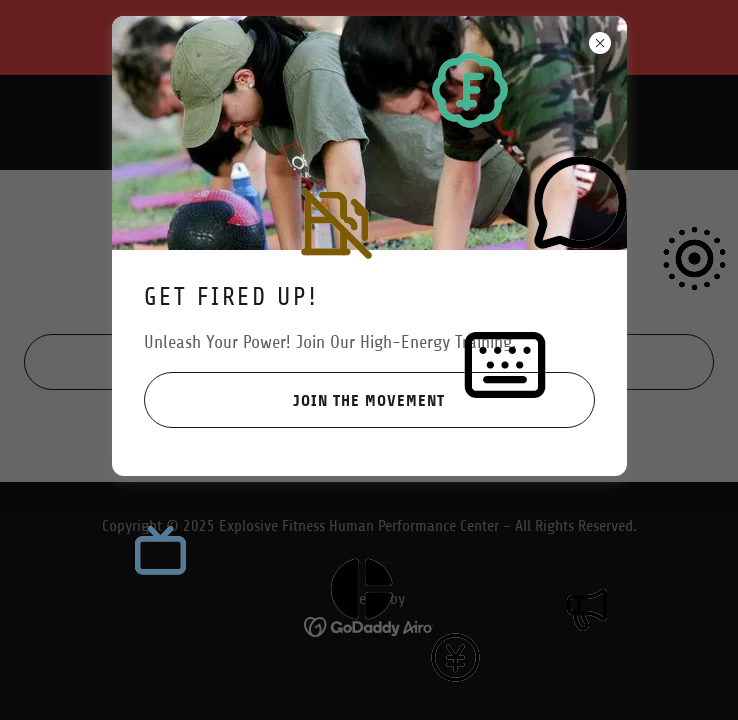 This screenshot has width=738, height=720. I want to click on open chat or messaging, so click(580, 202).